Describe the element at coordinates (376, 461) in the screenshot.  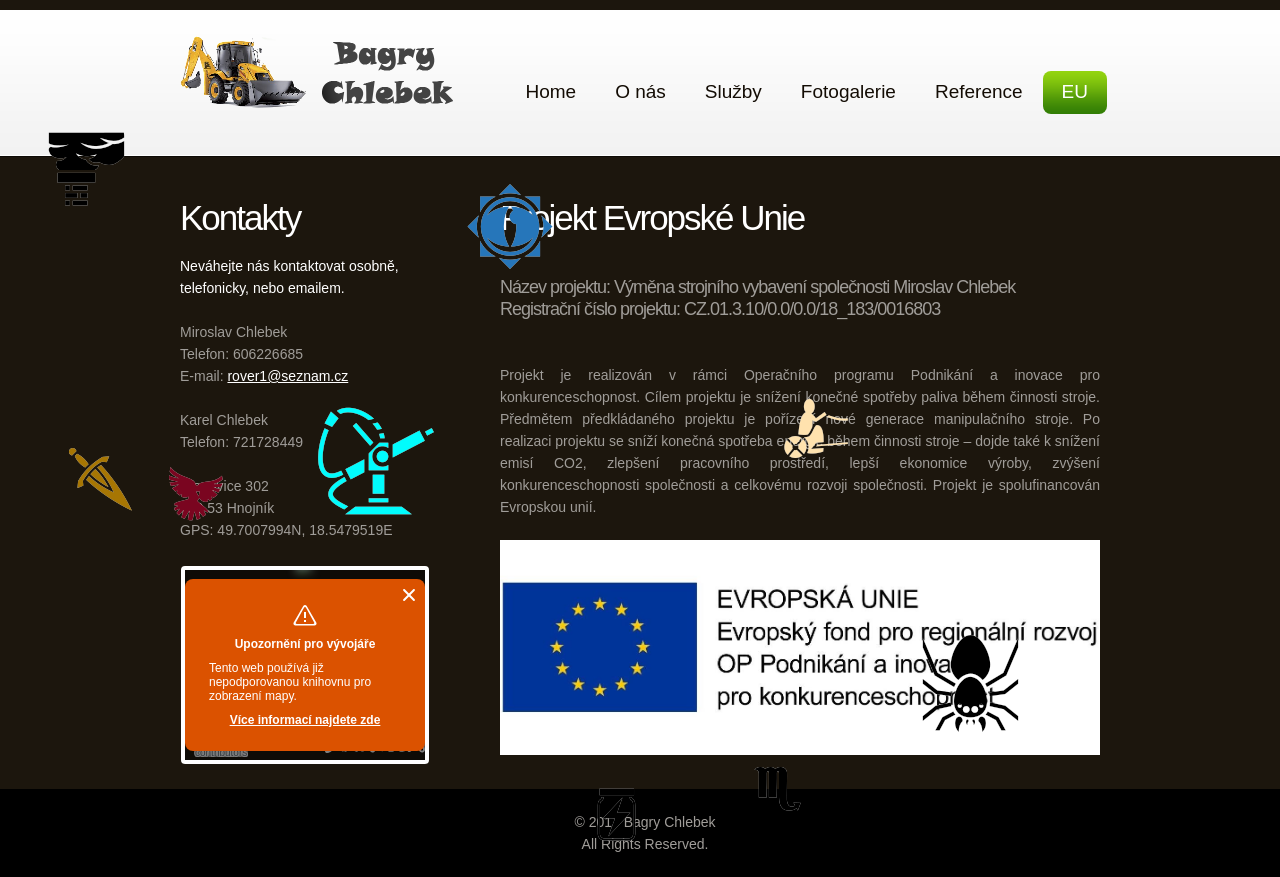
I see `deploy defensive laser turret` at that location.